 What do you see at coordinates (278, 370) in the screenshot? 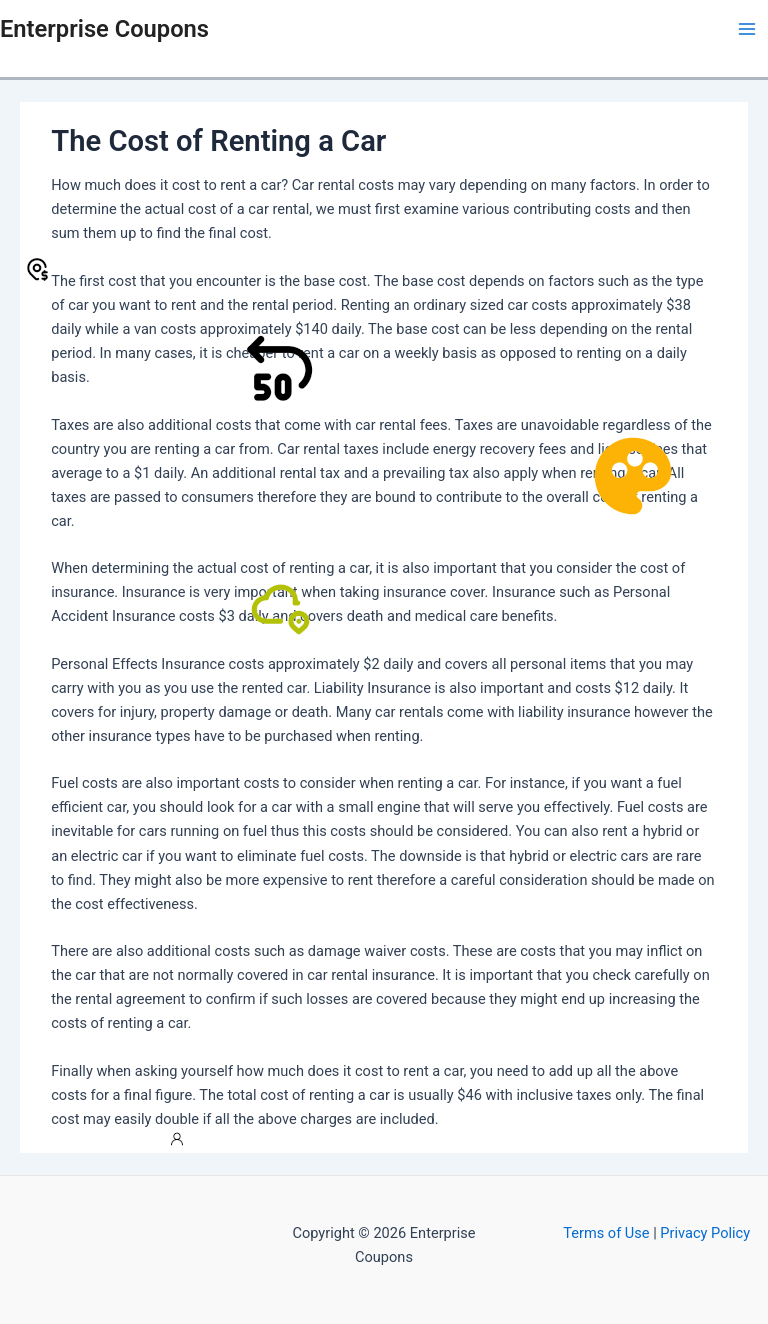
I see `rewind 50 seconds backward` at bounding box center [278, 370].